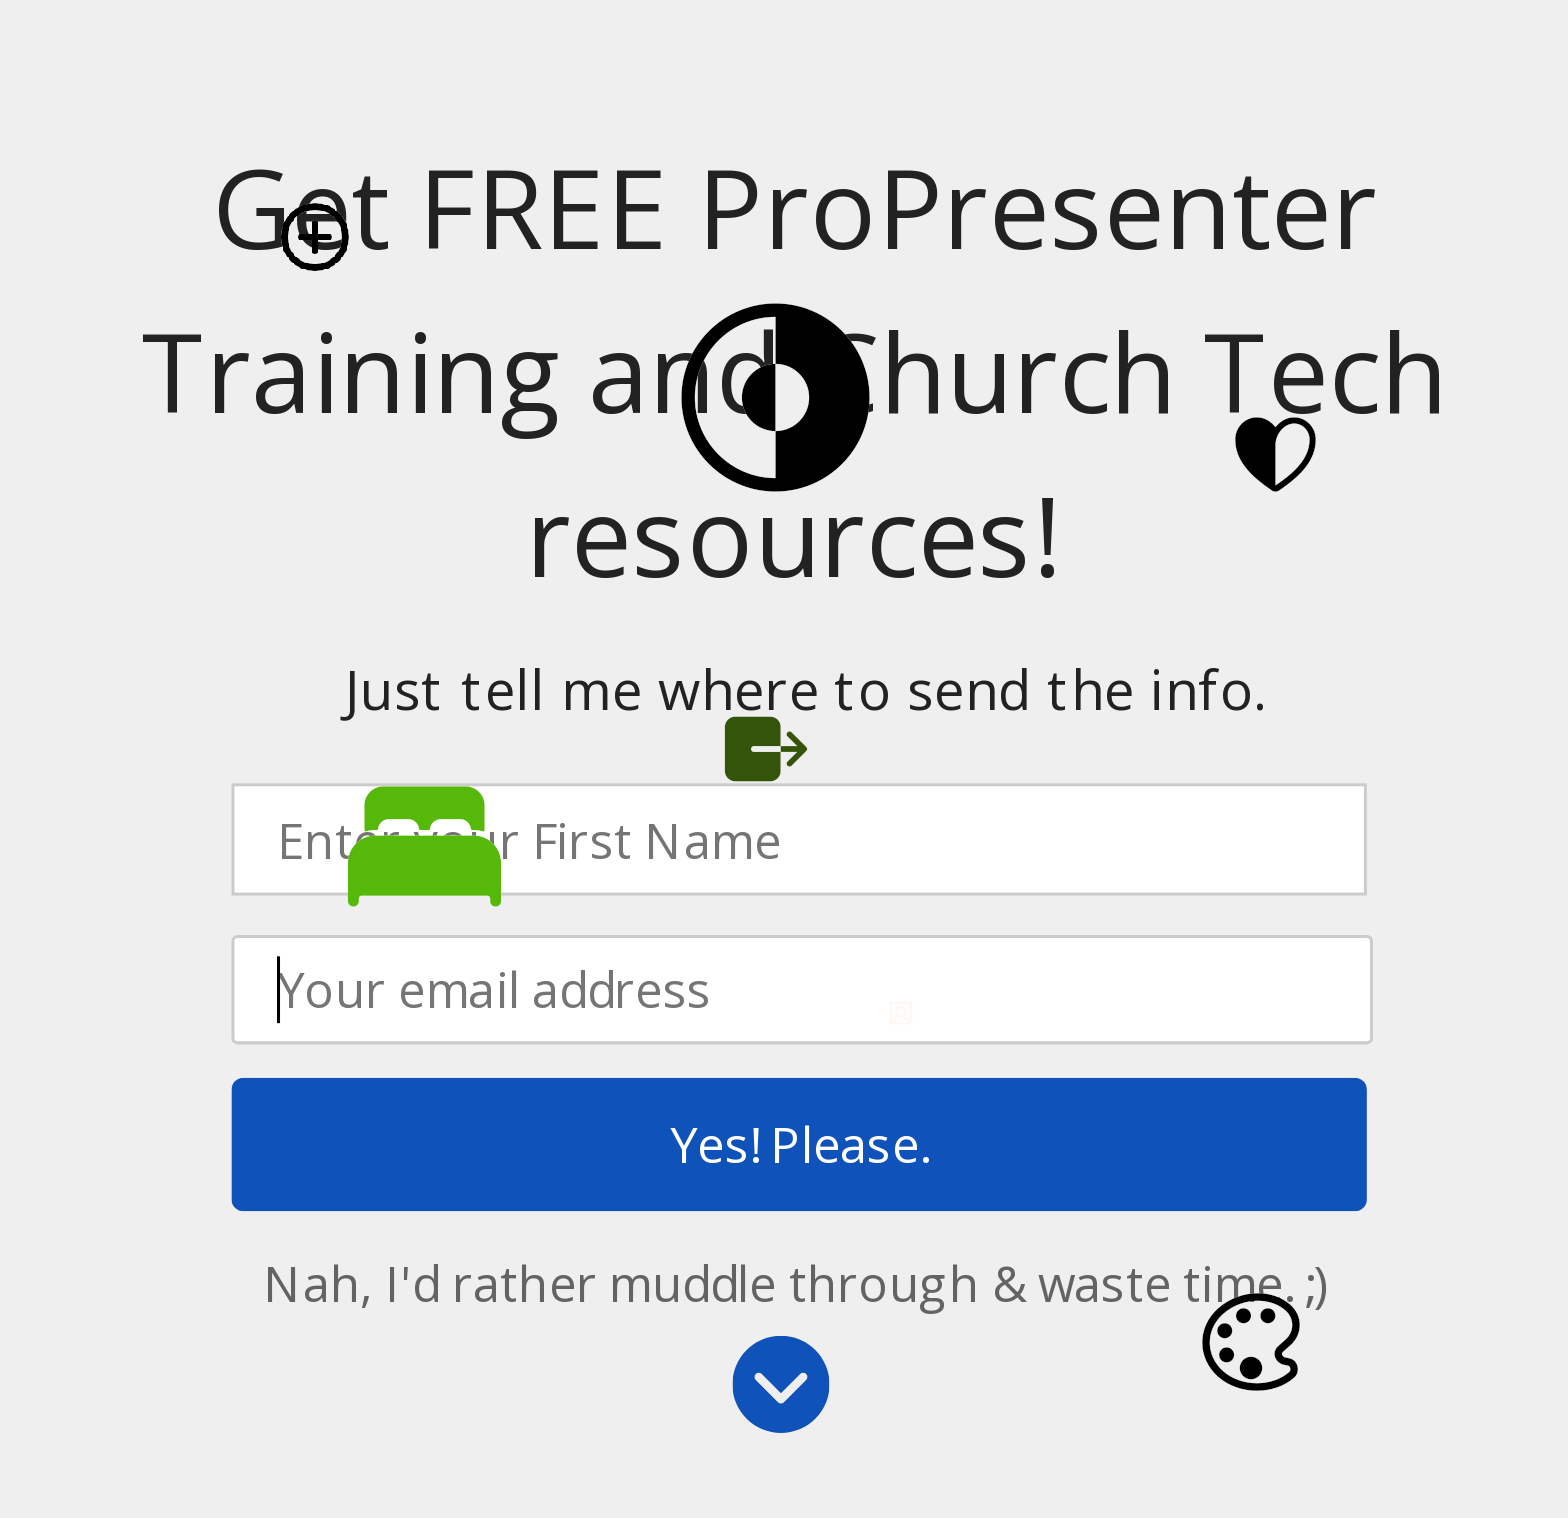 The width and height of the screenshot is (1568, 1518). I want to click on find nearby hotels or accommodations, so click(424, 846).